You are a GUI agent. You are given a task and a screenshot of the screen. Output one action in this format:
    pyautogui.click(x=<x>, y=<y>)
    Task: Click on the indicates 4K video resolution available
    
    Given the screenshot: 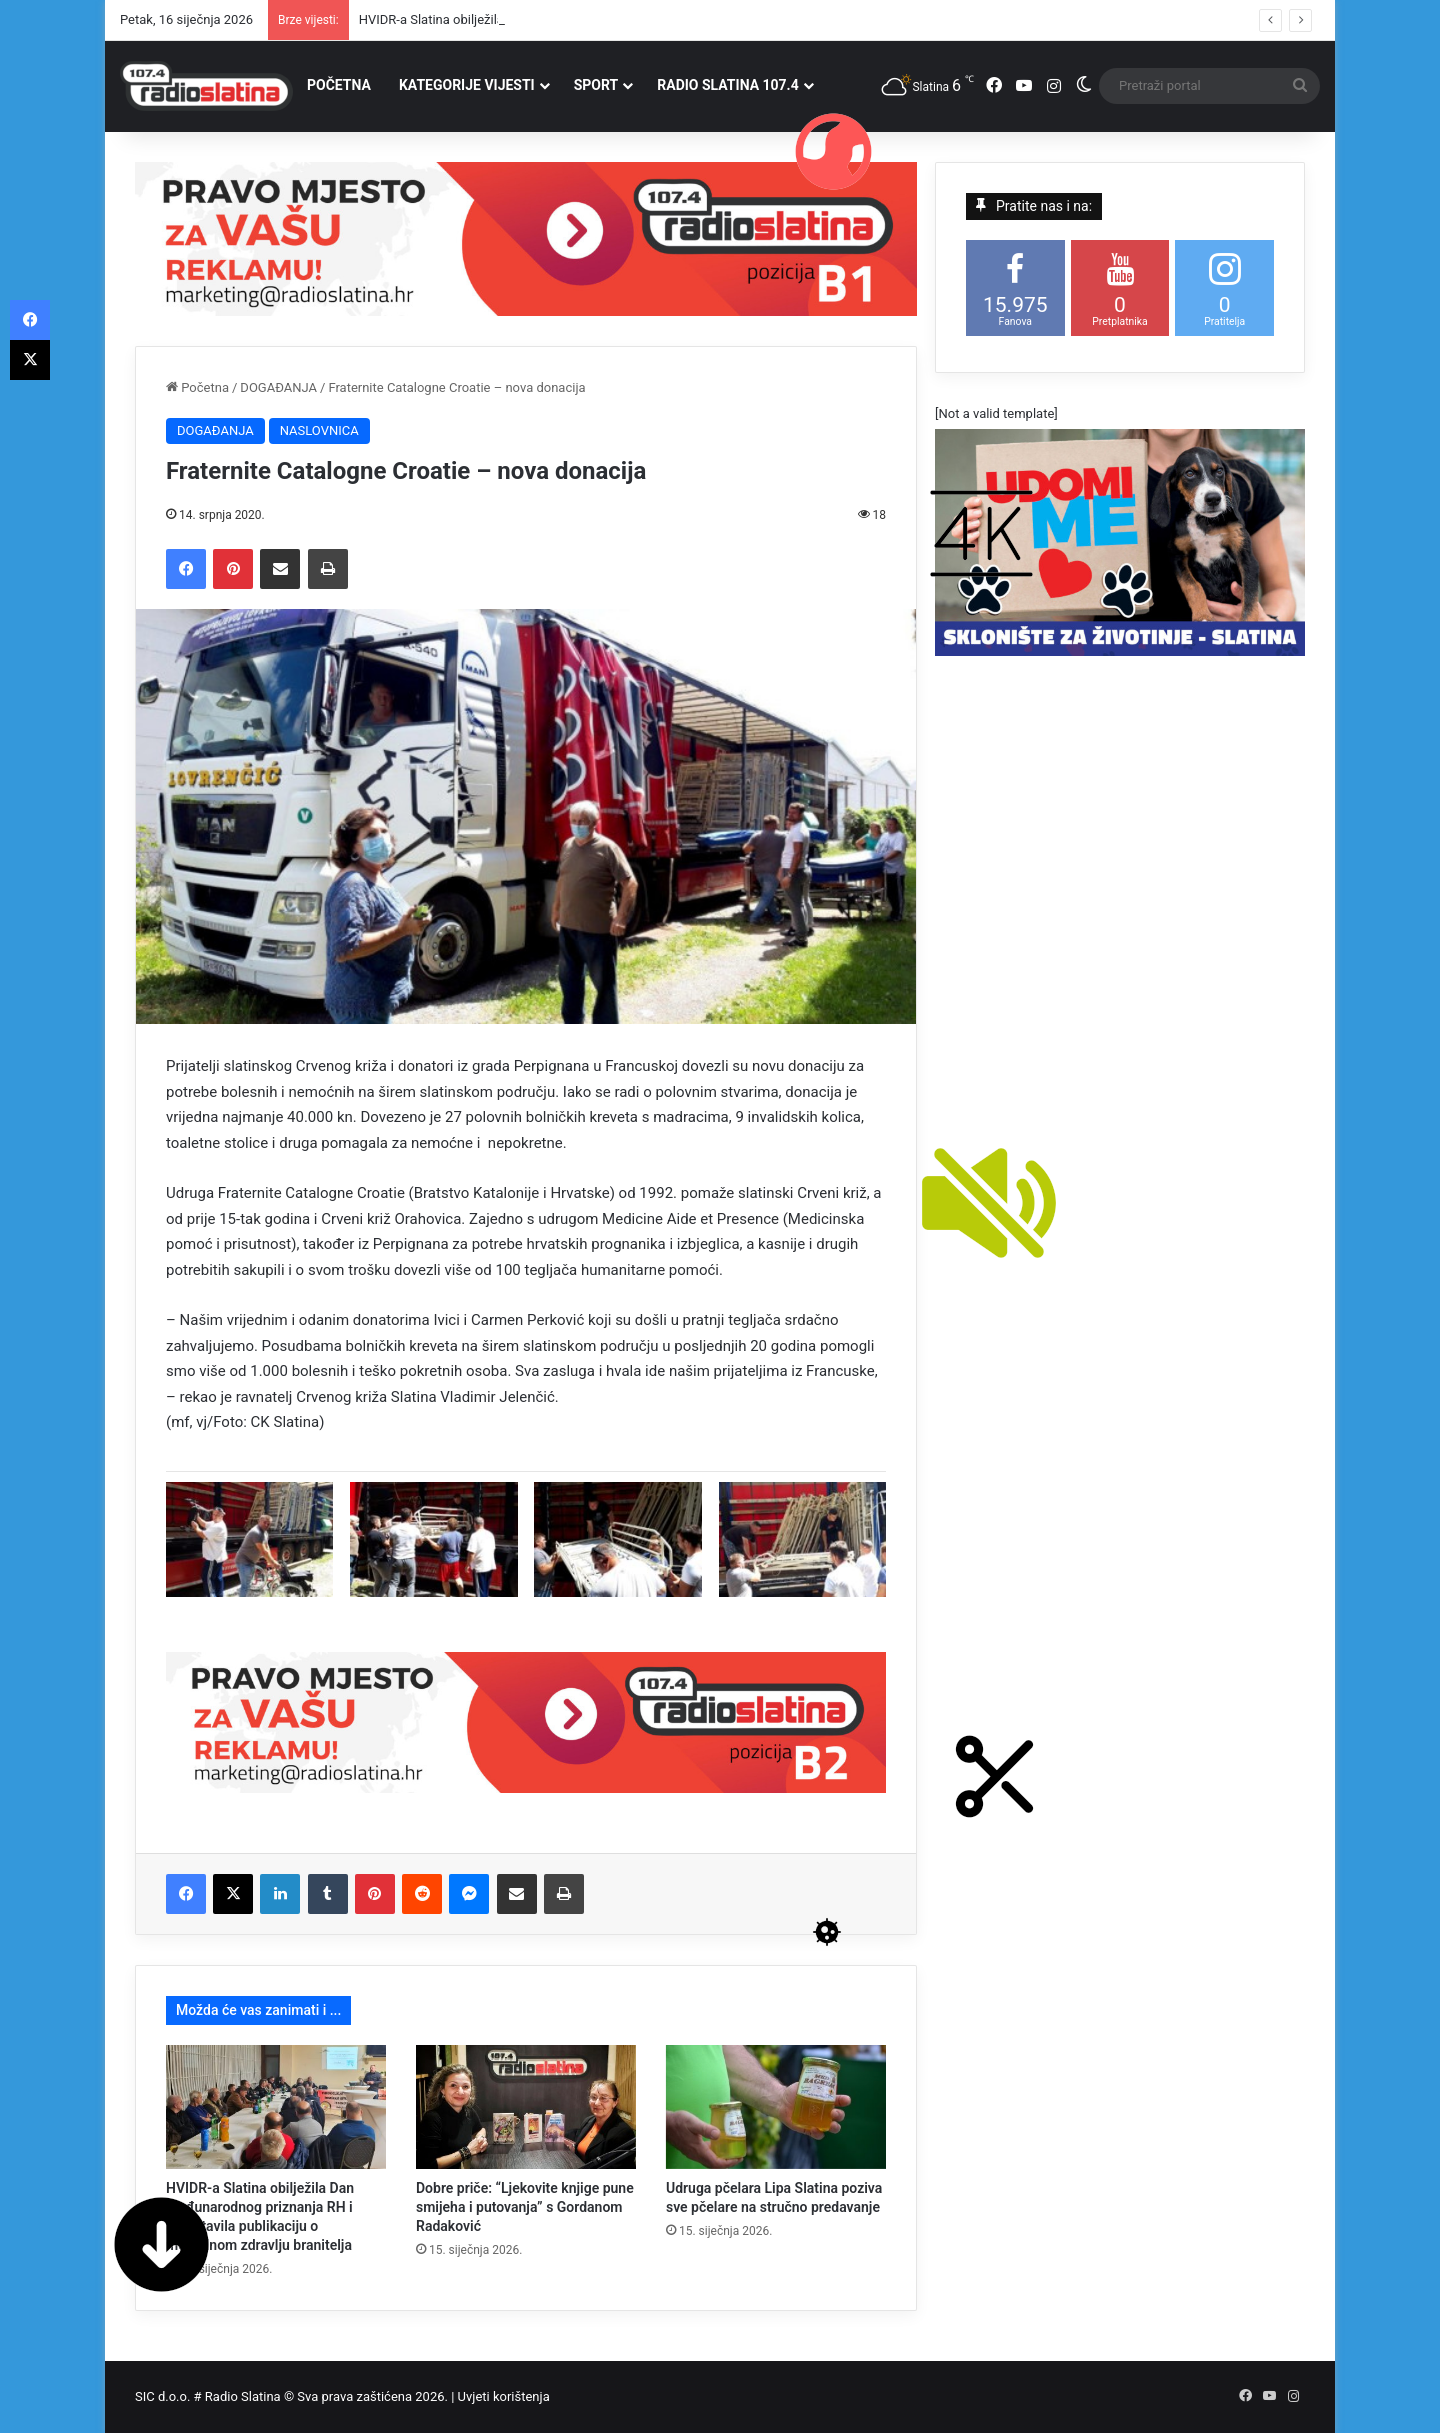 What is the action you would take?
    pyautogui.click(x=981, y=533)
    